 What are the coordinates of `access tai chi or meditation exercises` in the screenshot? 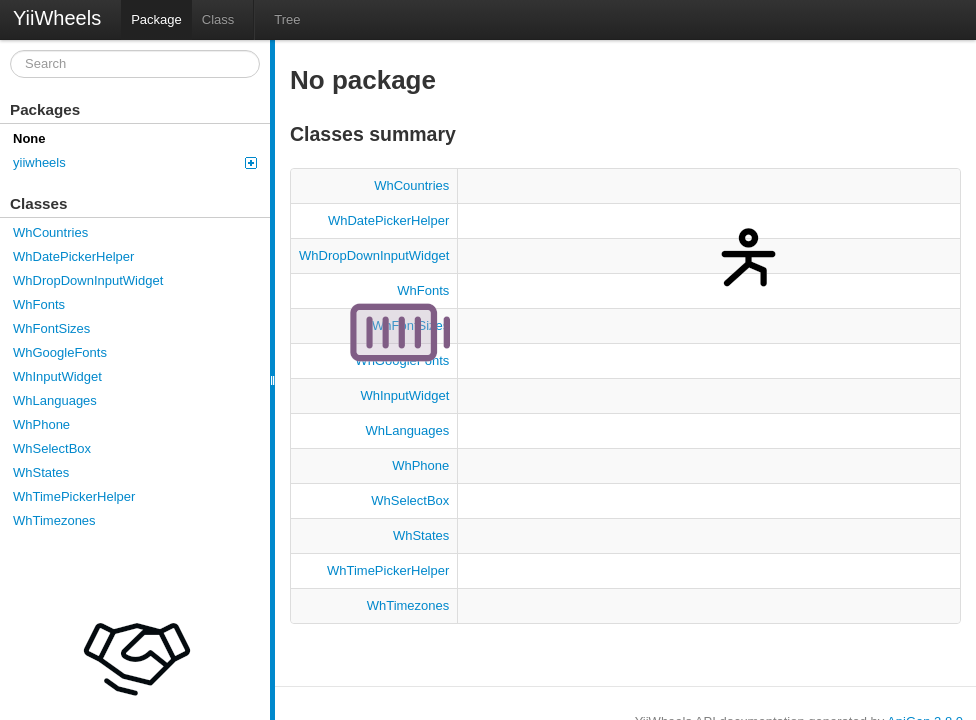 It's located at (748, 259).